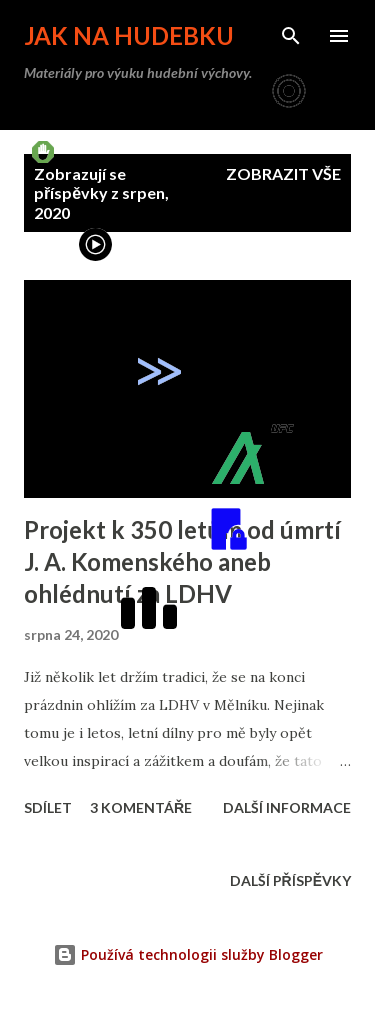 Image resolution: width=375 pixels, height=1011 pixels. What do you see at coordinates (149, 608) in the screenshot?
I see `visit codeforces competitive programming platform` at bounding box center [149, 608].